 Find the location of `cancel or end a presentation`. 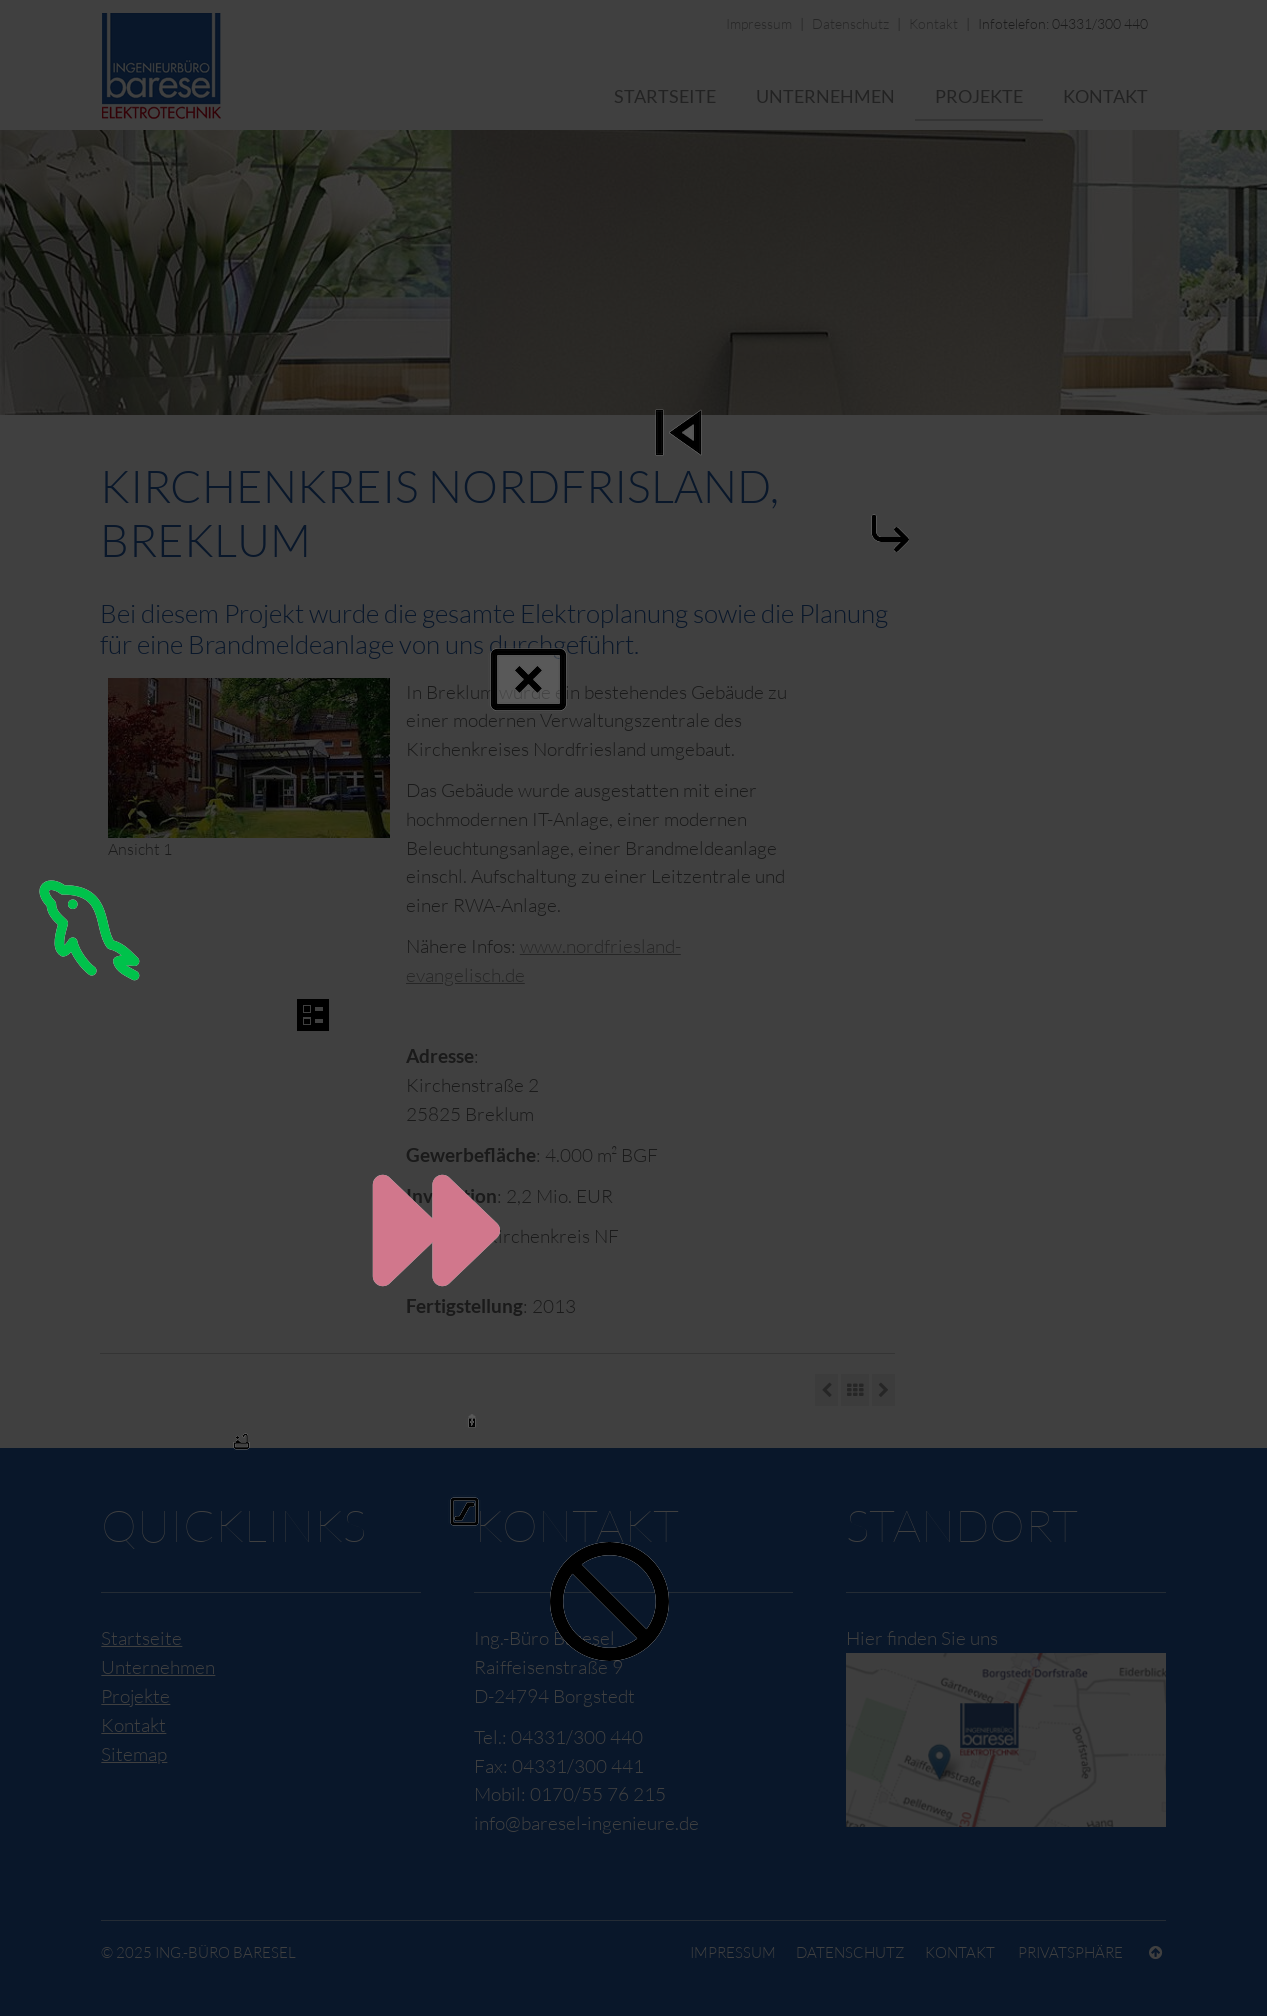

cancel or end a presentation is located at coordinates (528, 679).